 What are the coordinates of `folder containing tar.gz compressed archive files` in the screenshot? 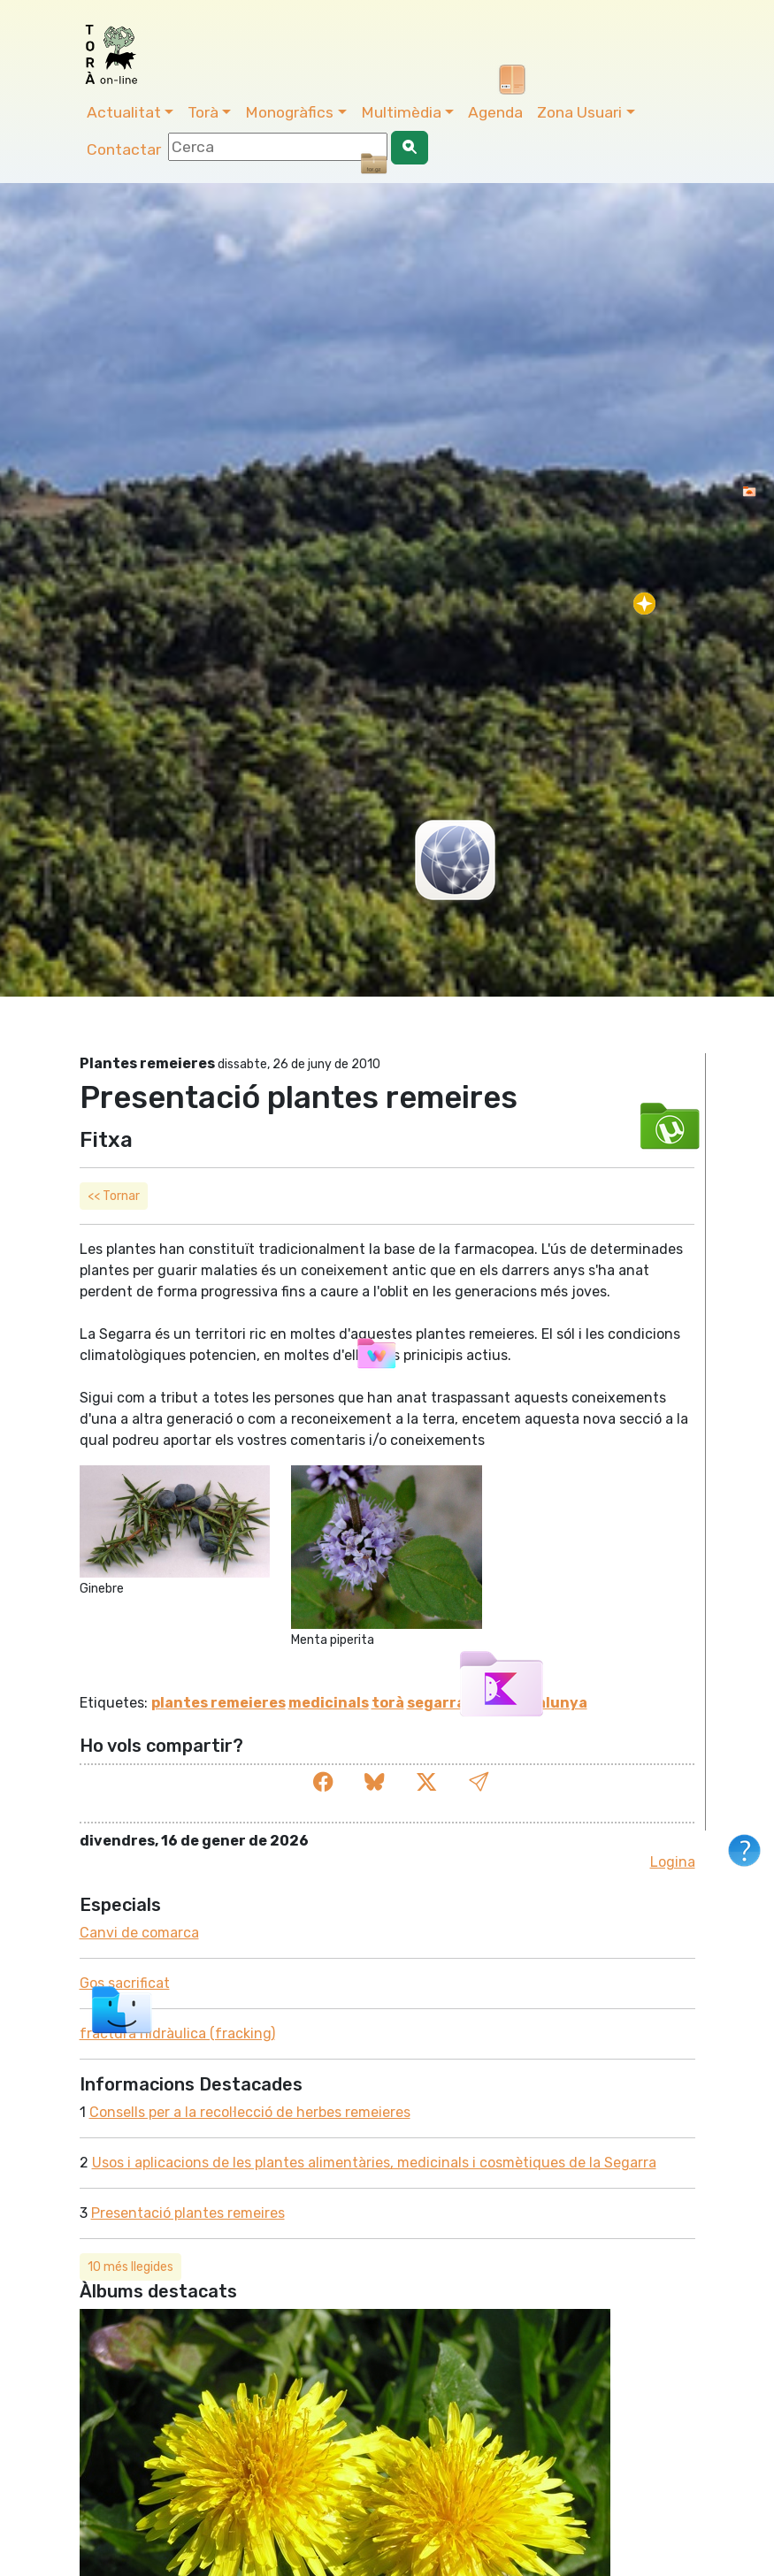 It's located at (373, 164).